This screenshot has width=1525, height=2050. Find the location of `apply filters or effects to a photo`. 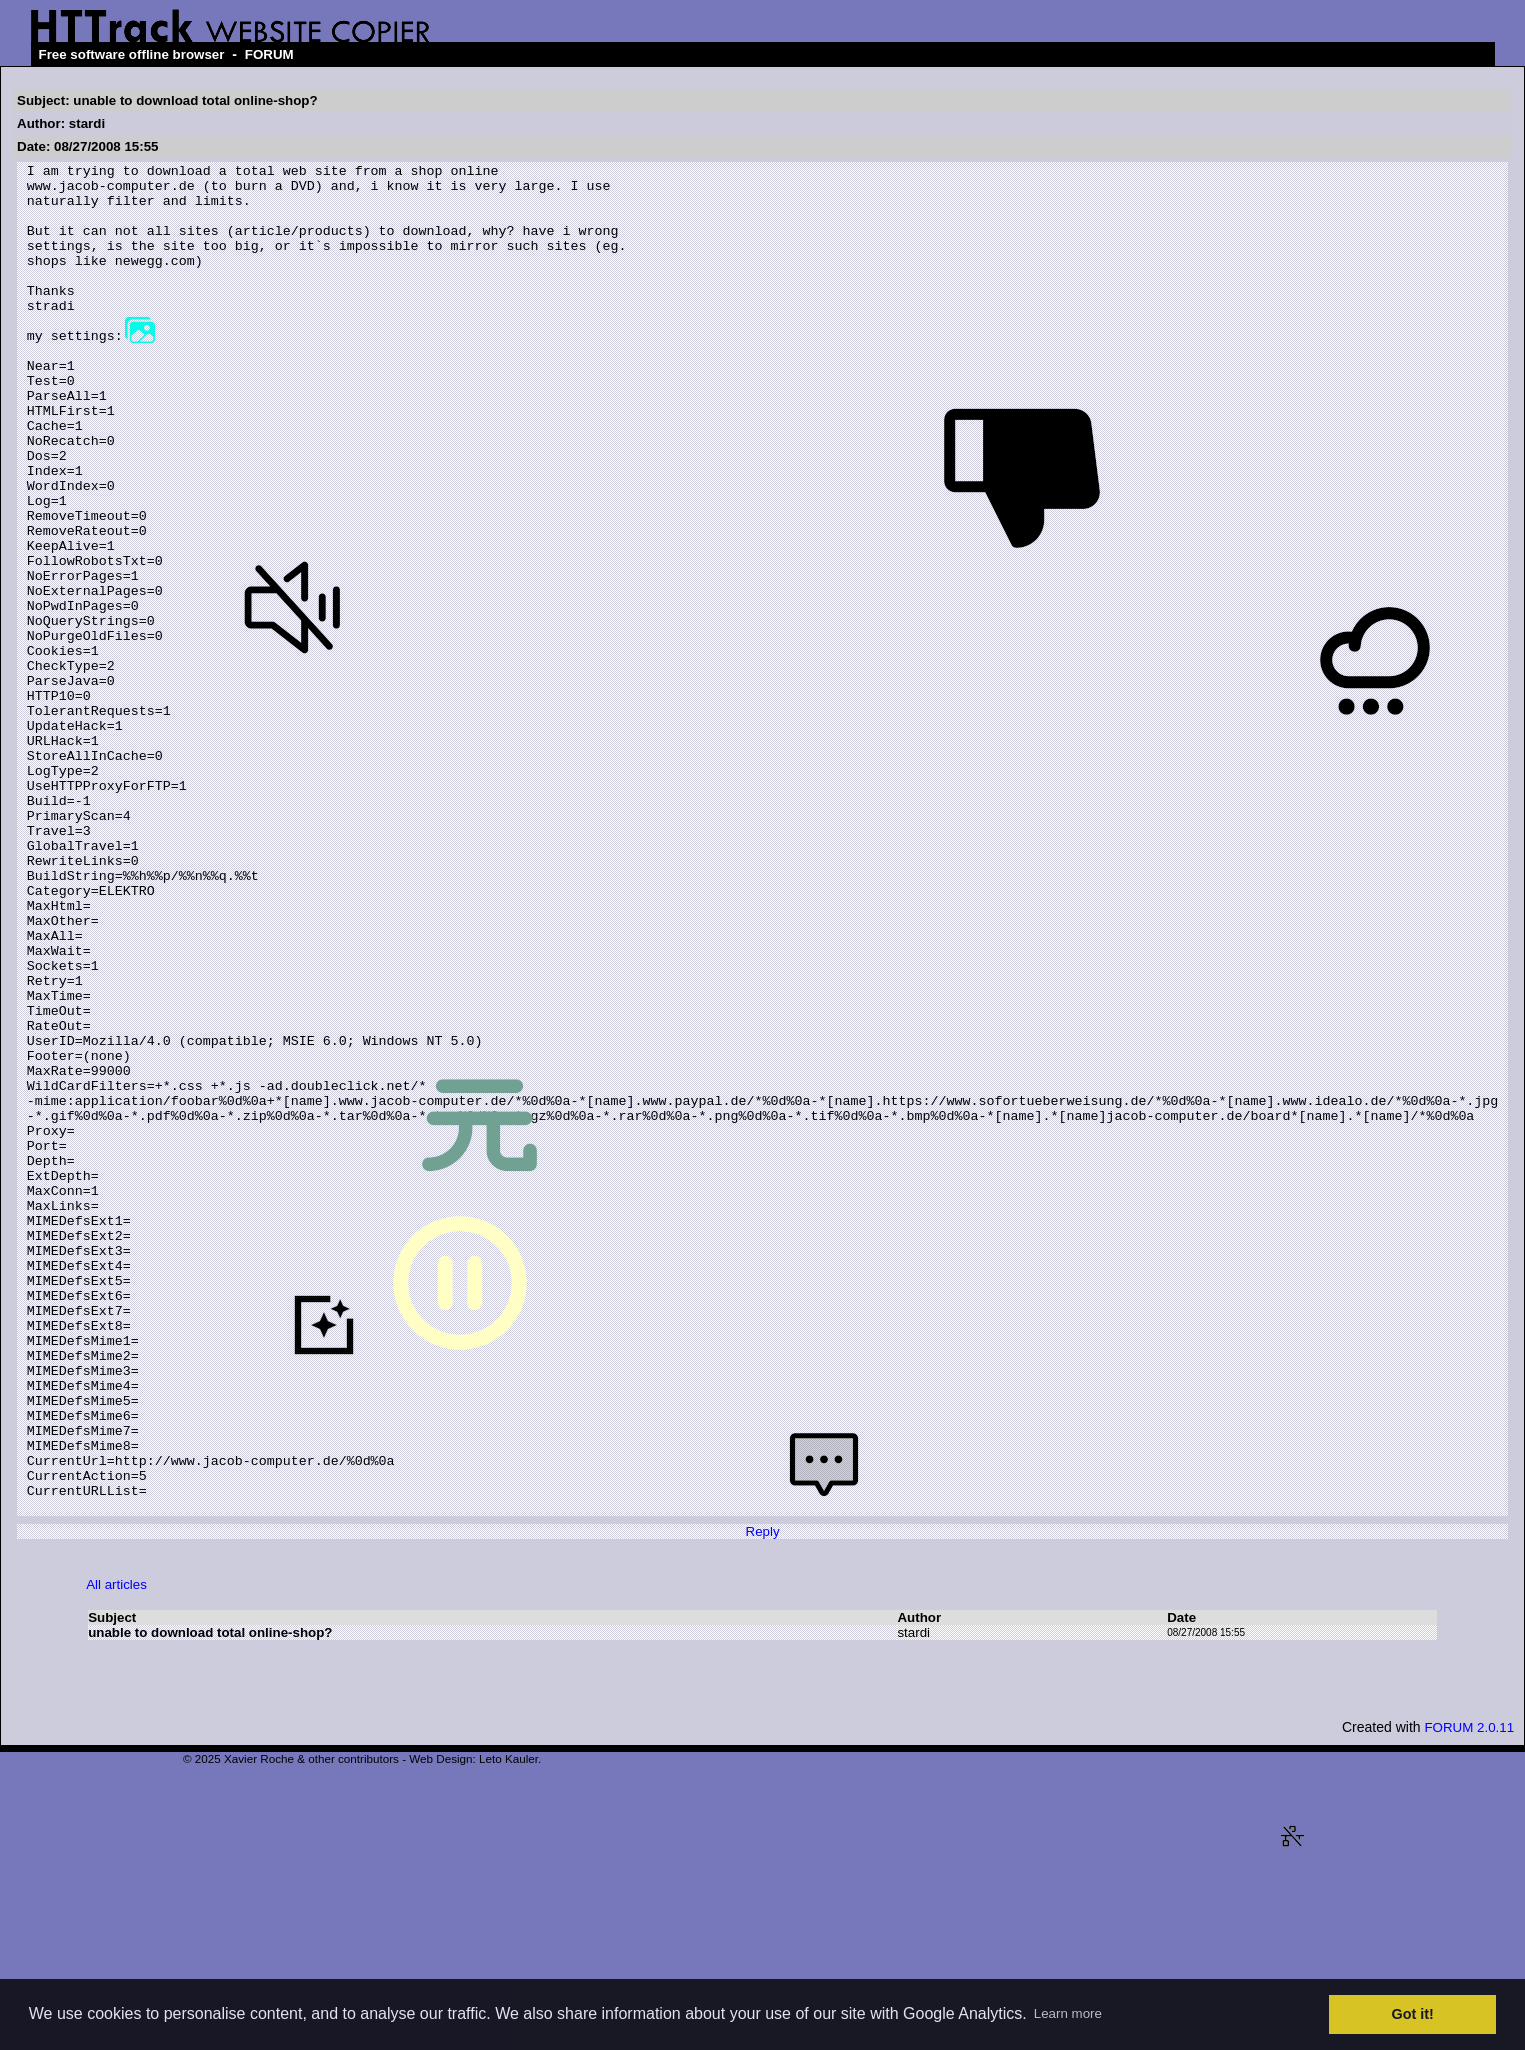

apply filters or effects to a photo is located at coordinates (324, 1325).